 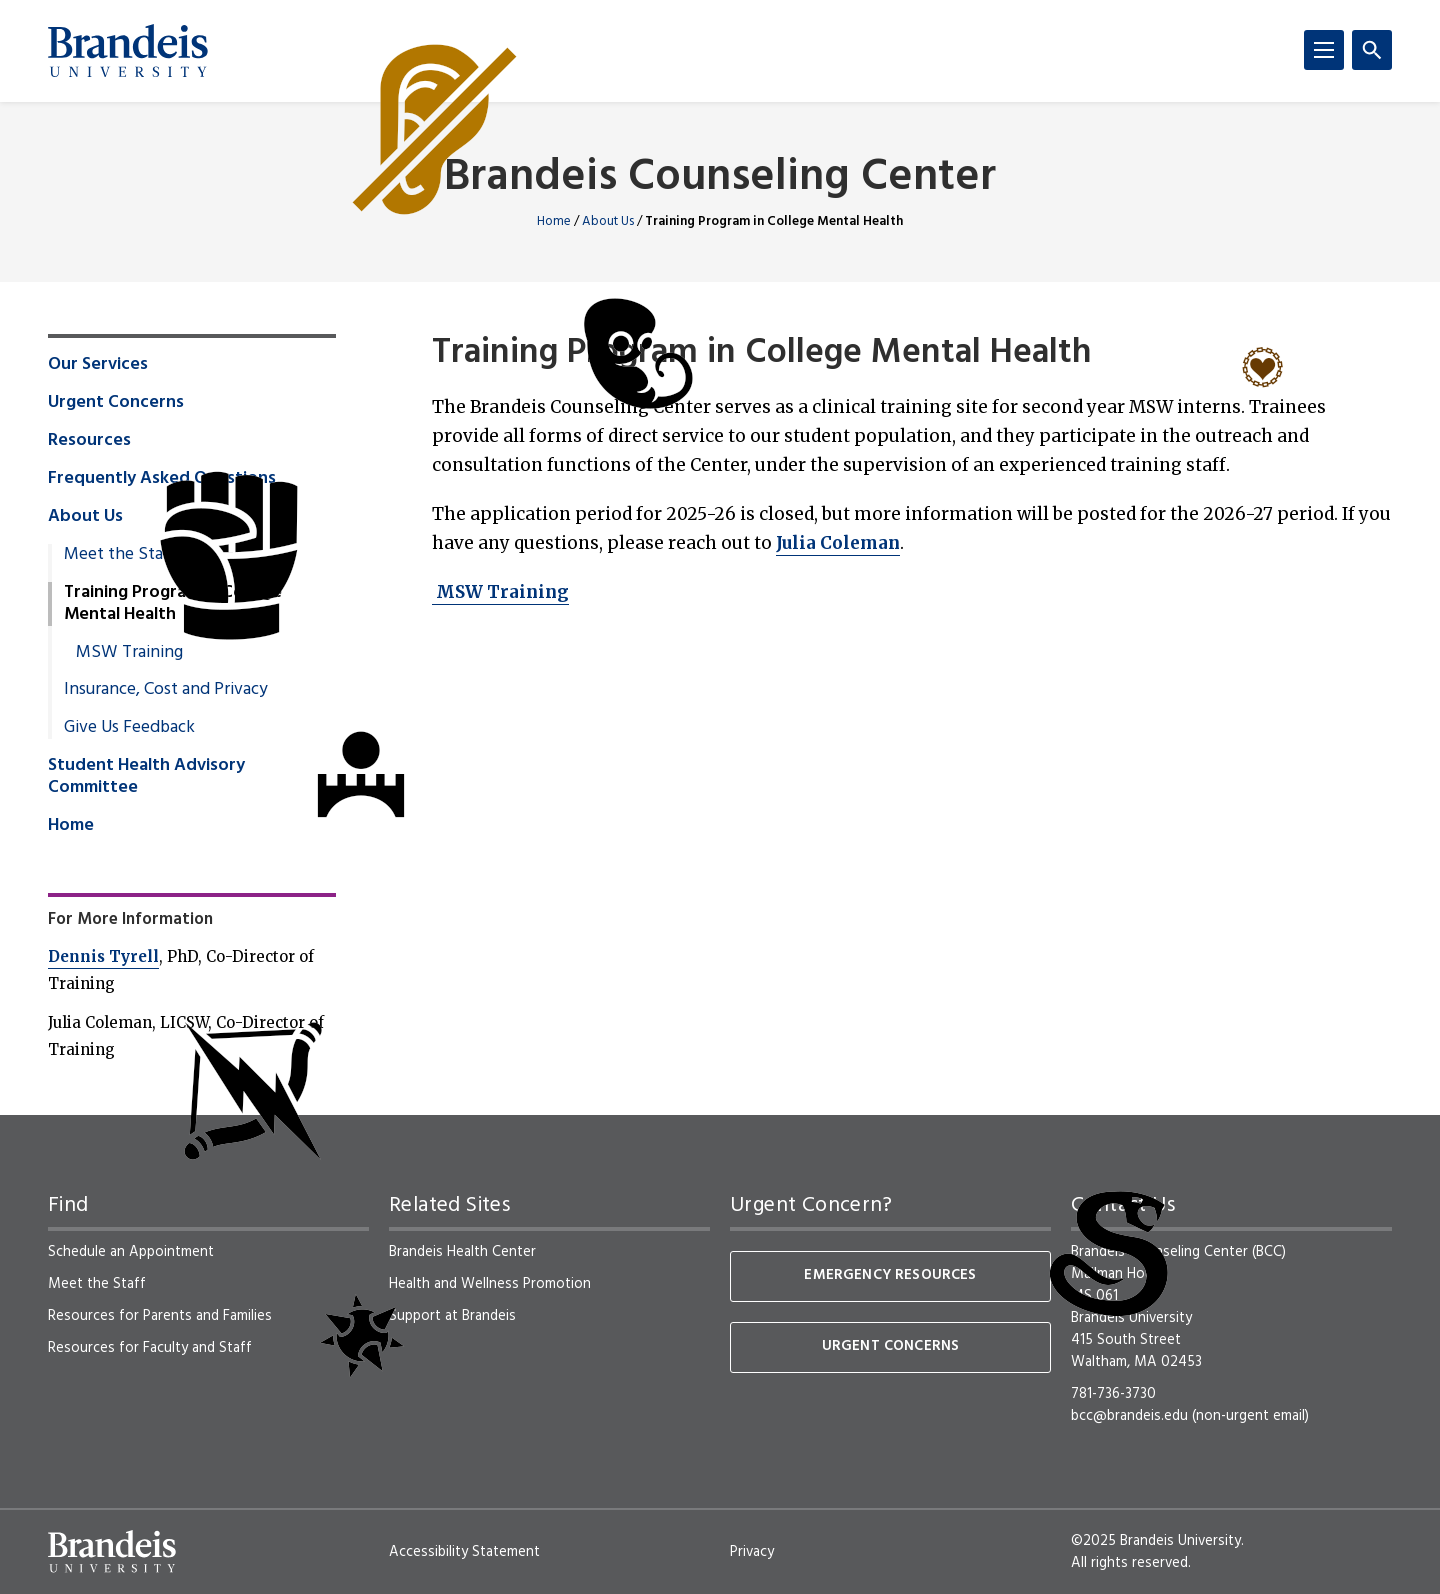 What do you see at coordinates (1262, 367) in the screenshot?
I see `indicates a locked or committed relationship status` at bounding box center [1262, 367].